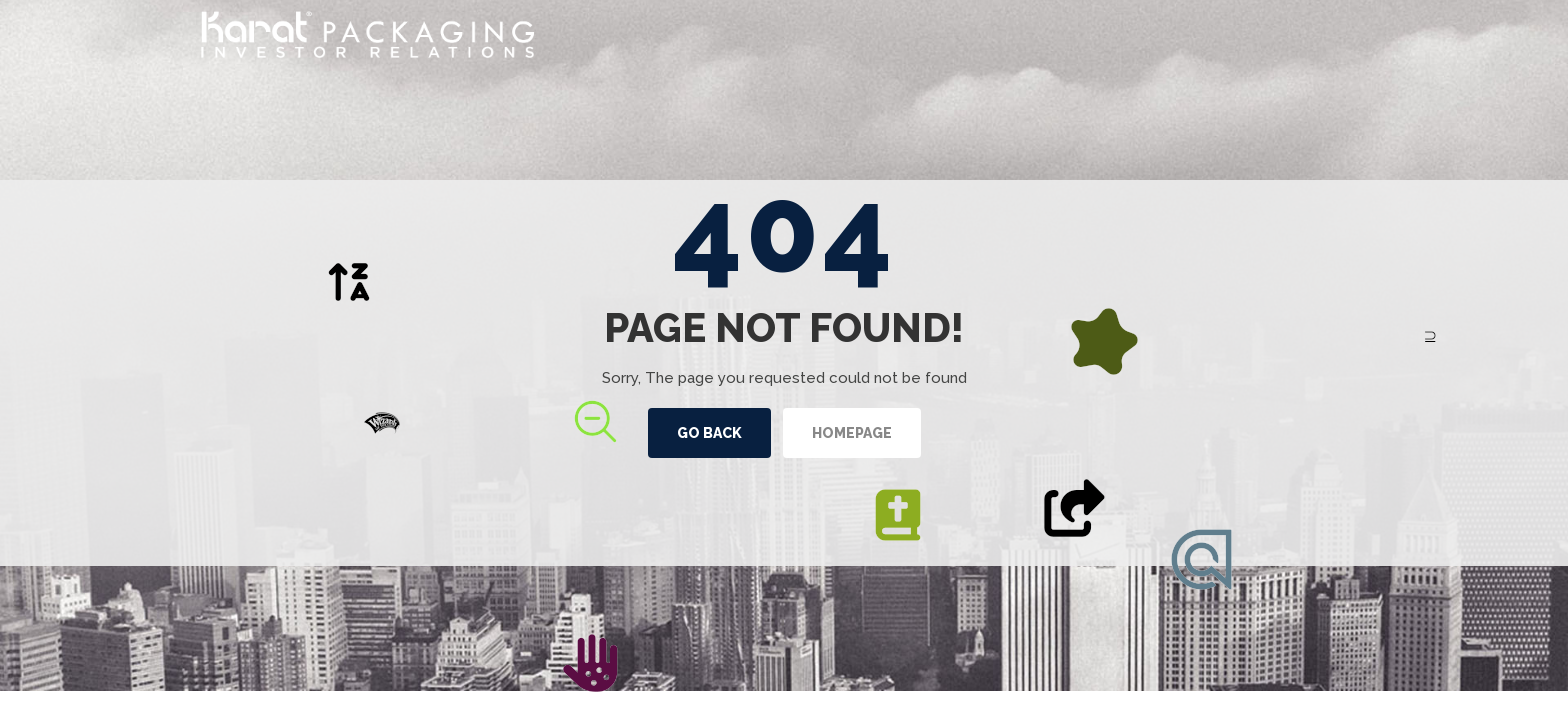 The image size is (1568, 720). I want to click on sort list alphabetically from Z to A, so click(349, 282).